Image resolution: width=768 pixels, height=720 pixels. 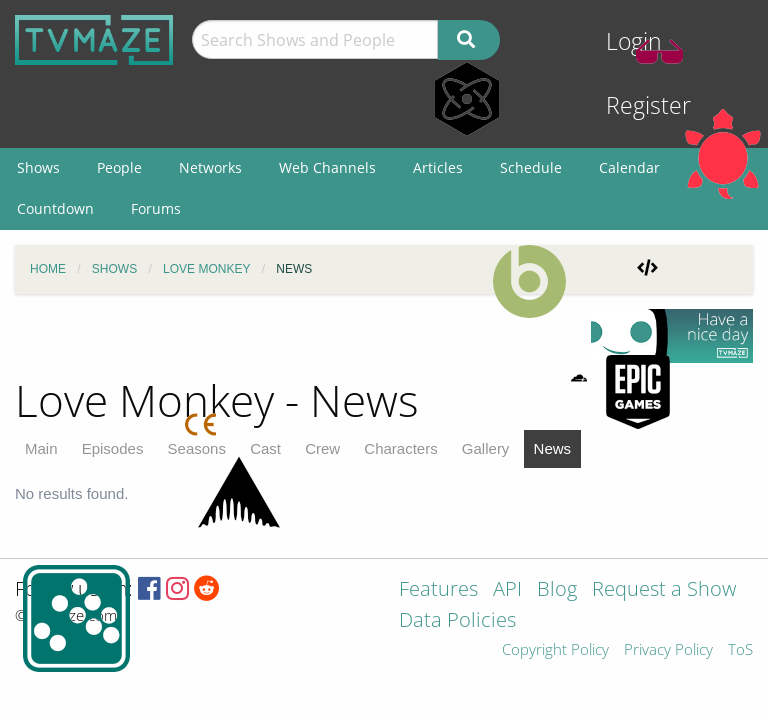 I want to click on launch ardour digital audio workstation, so click(x=239, y=492).